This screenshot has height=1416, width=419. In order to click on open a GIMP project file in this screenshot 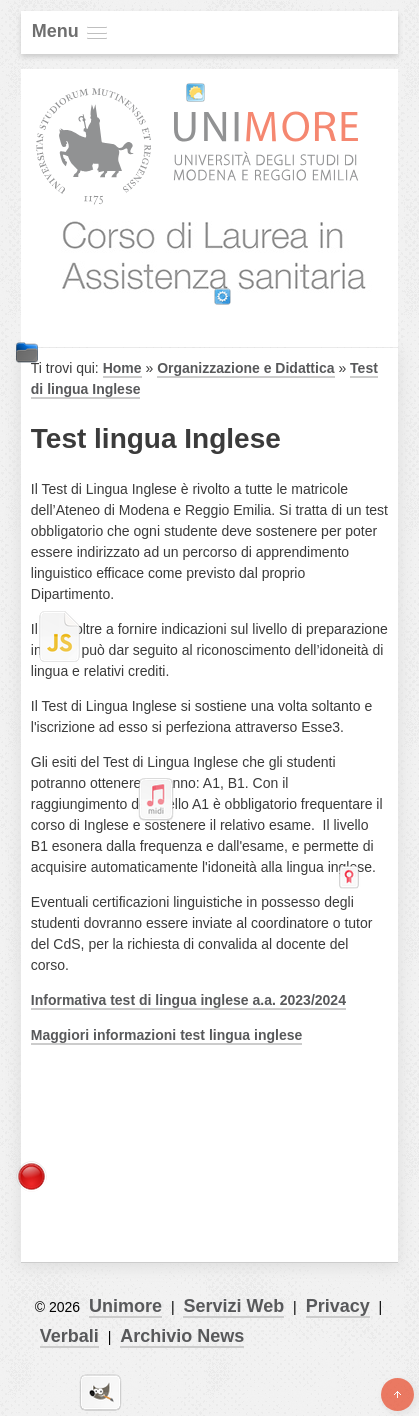, I will do `click(100, 1391)`.